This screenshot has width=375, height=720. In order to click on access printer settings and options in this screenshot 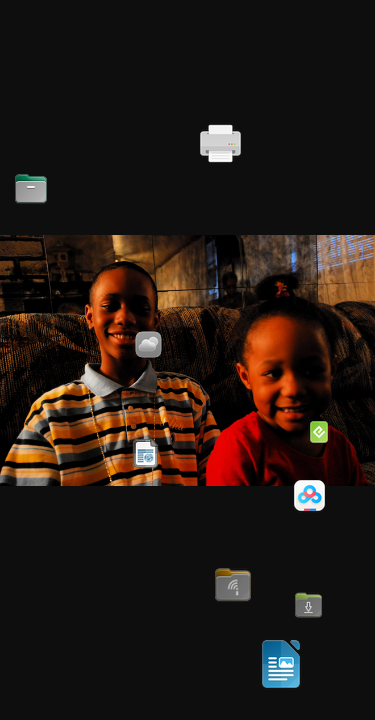, I will do `click(220, 143)`.